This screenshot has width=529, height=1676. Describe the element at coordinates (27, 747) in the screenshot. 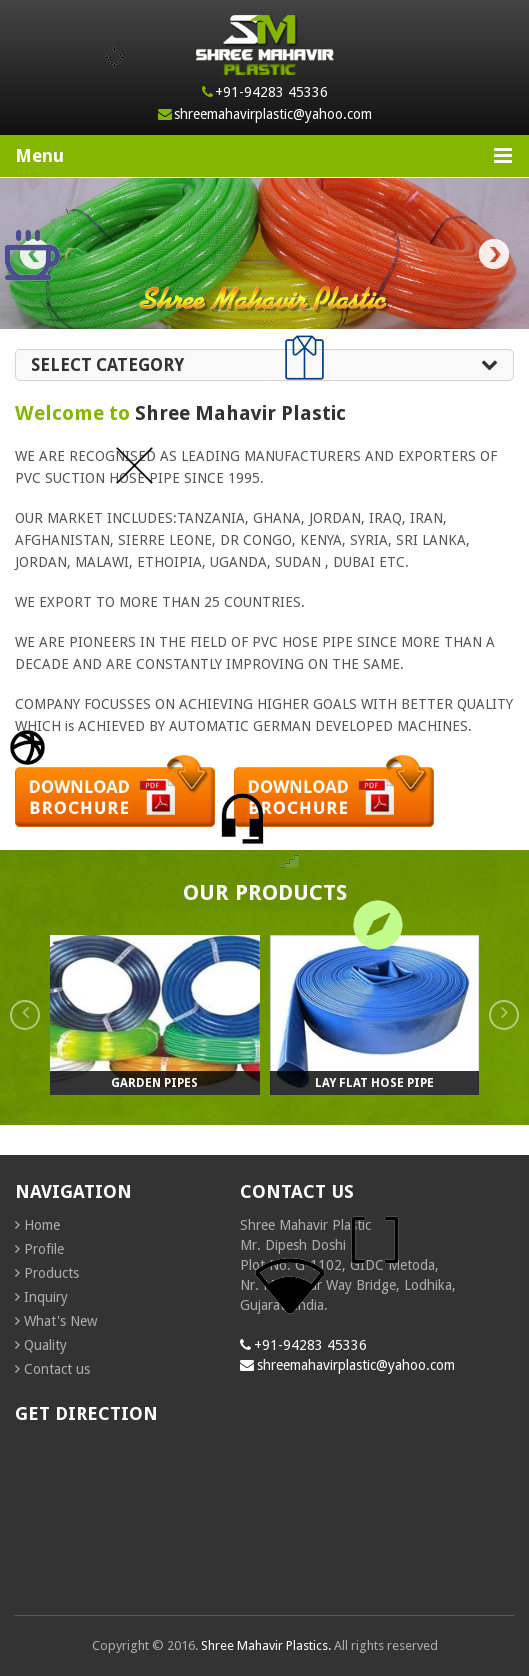

I see `access games or entertainment section` at that location.